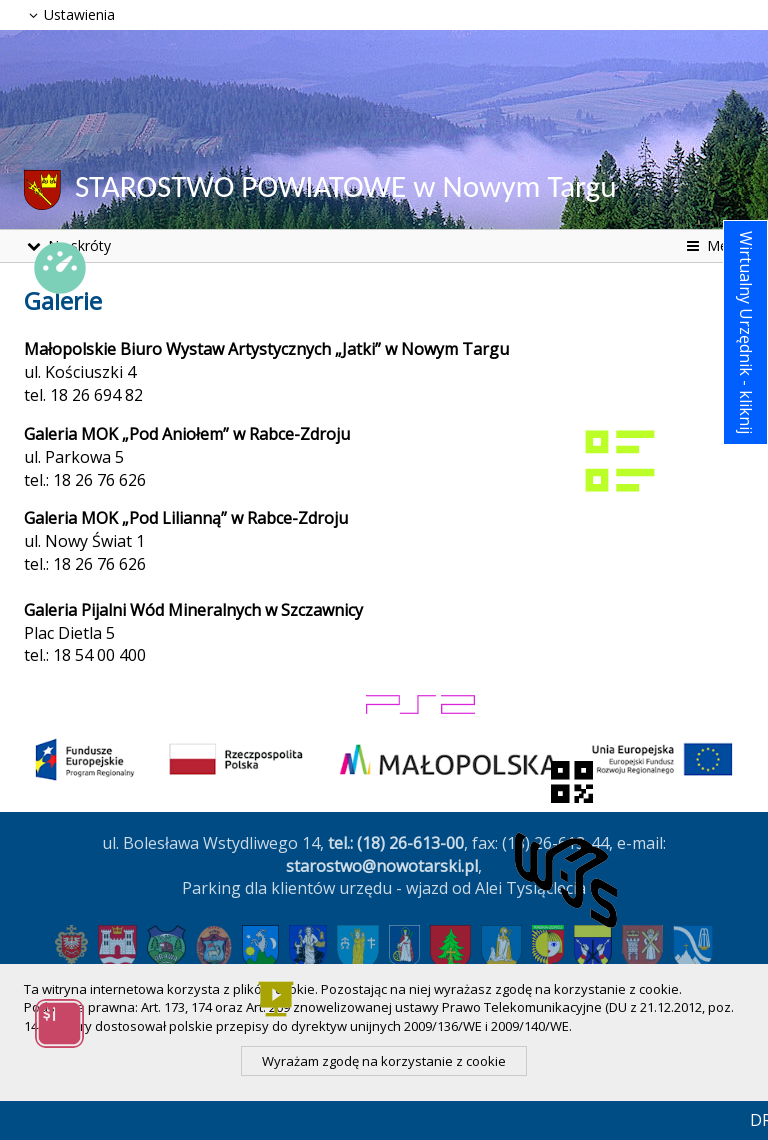 This screenshot has height=1140, width=768. I want to click on scan or generate a QR code, so click(572, 782).